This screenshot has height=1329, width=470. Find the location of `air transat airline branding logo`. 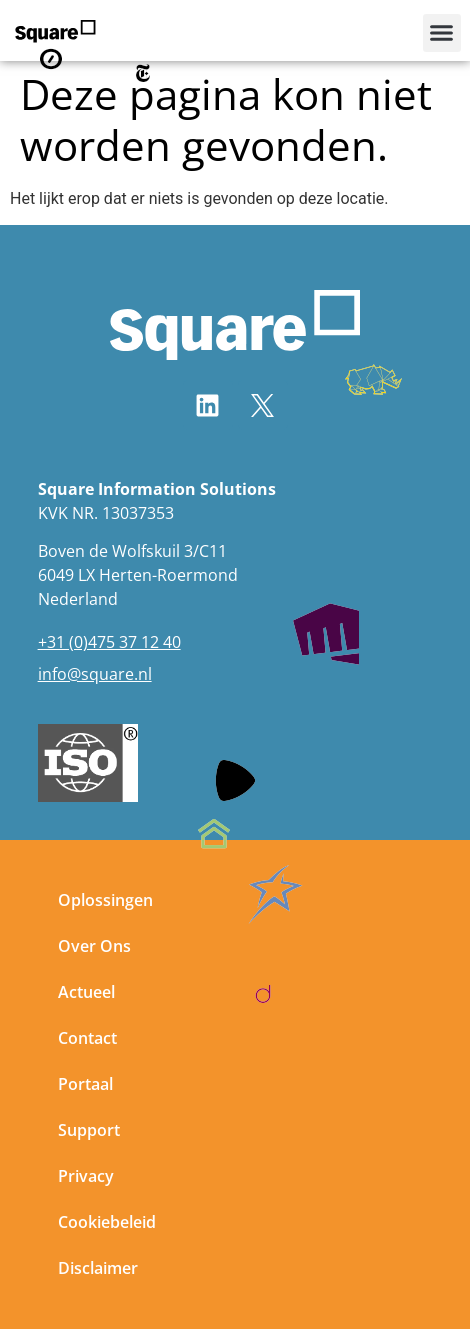

air transat airline branding logo is located at coordinates (275, 894).